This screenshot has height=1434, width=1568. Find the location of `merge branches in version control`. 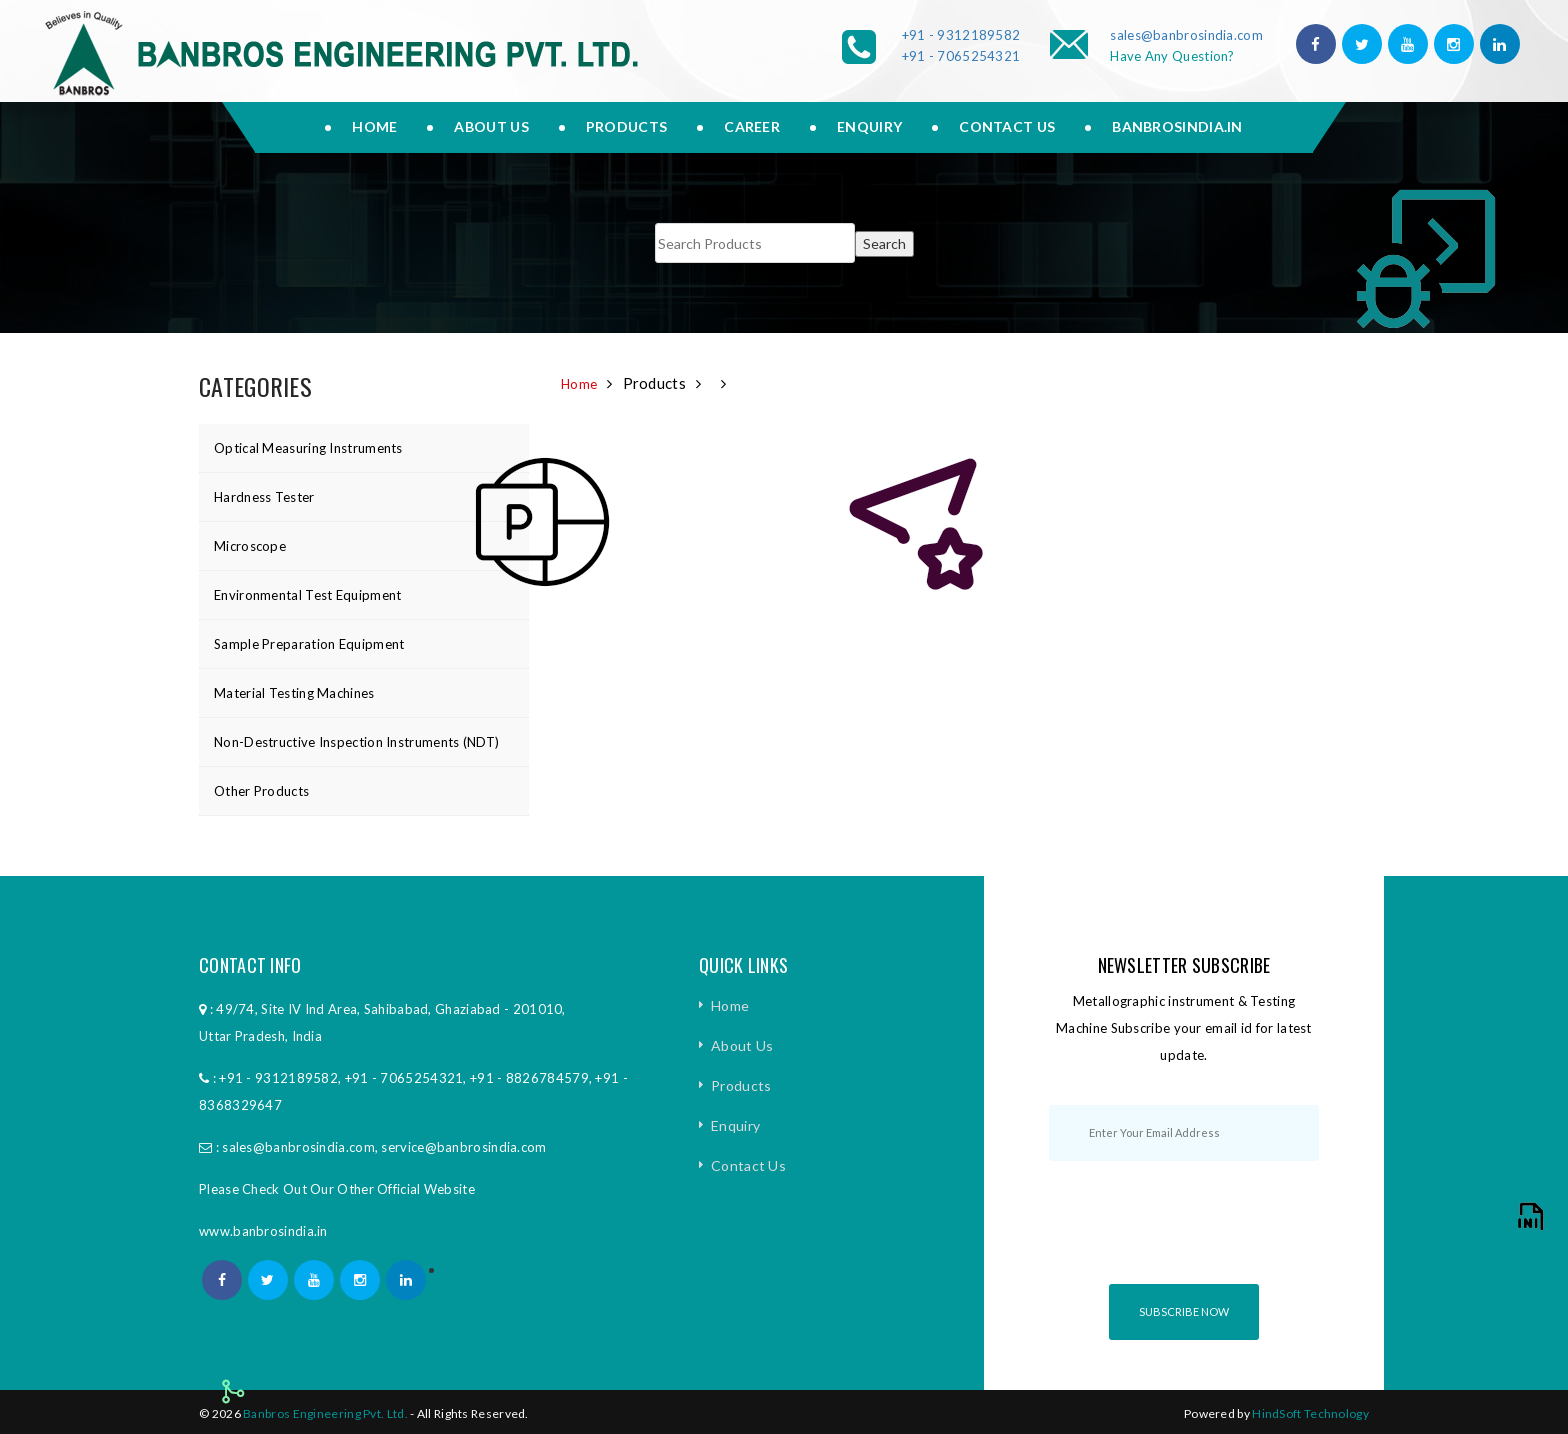

merge branches in version control is located at coordinates (231, 1391).